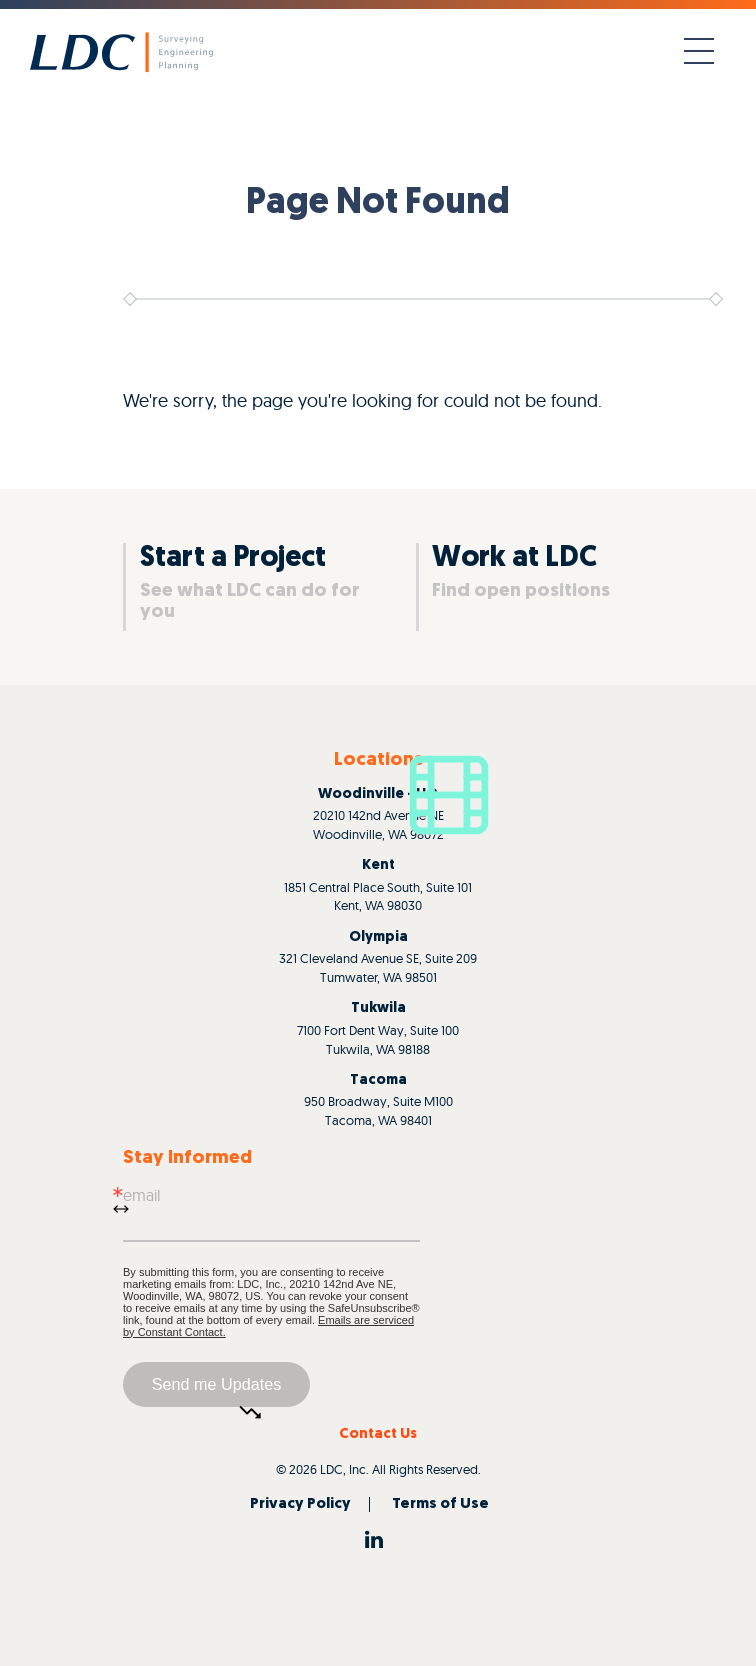 The height and width of the screenshot is (1666, 756). I want to click on access video or movie content, so click(449, 795).